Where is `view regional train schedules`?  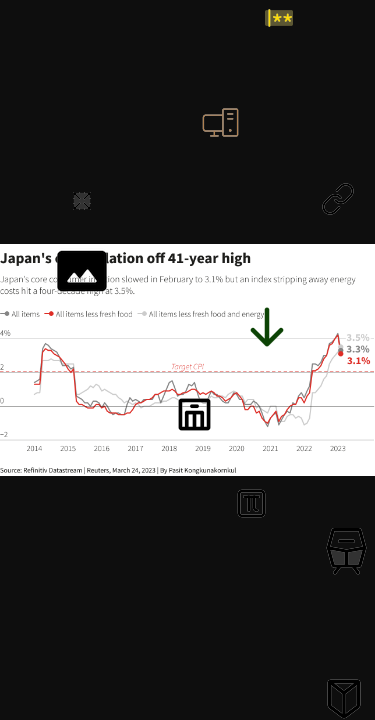
view regional train schedules is located at coordinates (346, 549).